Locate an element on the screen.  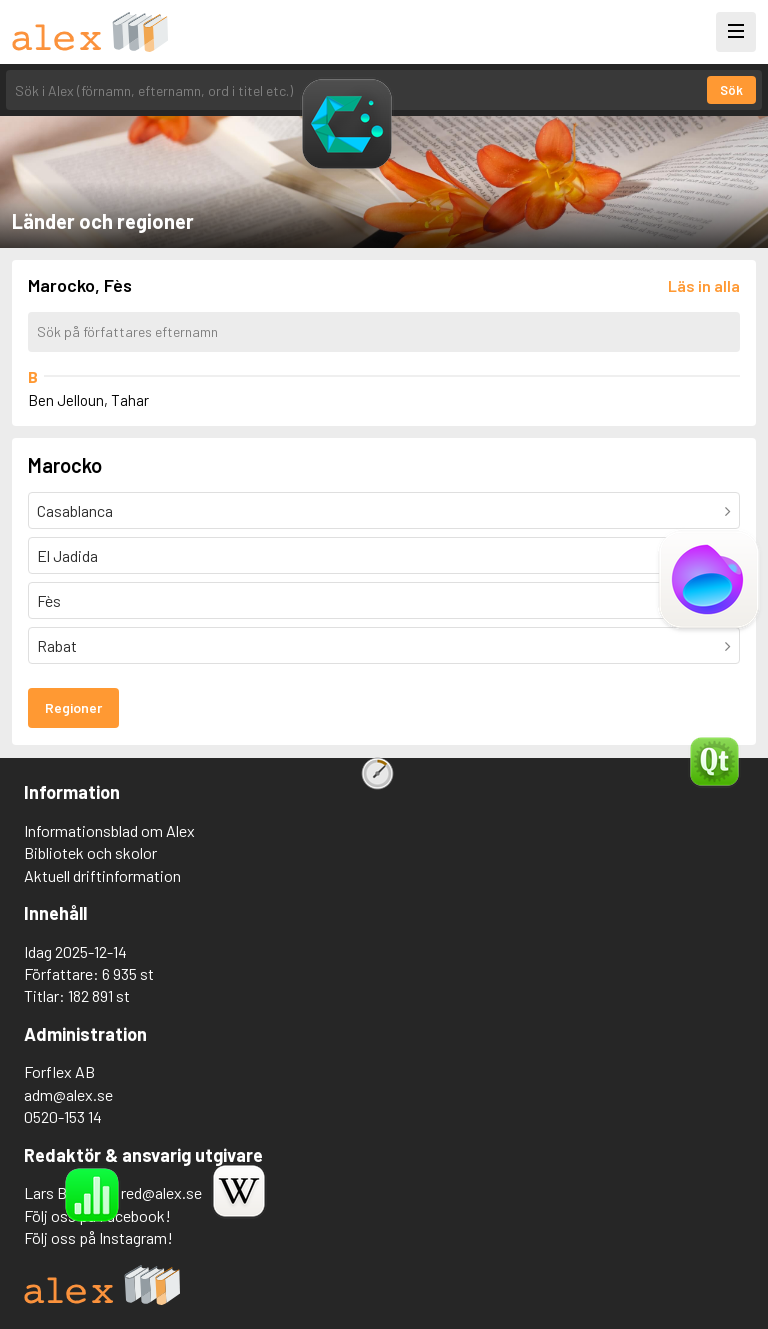
open wike wikipedia reader app is located at coordinates (239, 1191).